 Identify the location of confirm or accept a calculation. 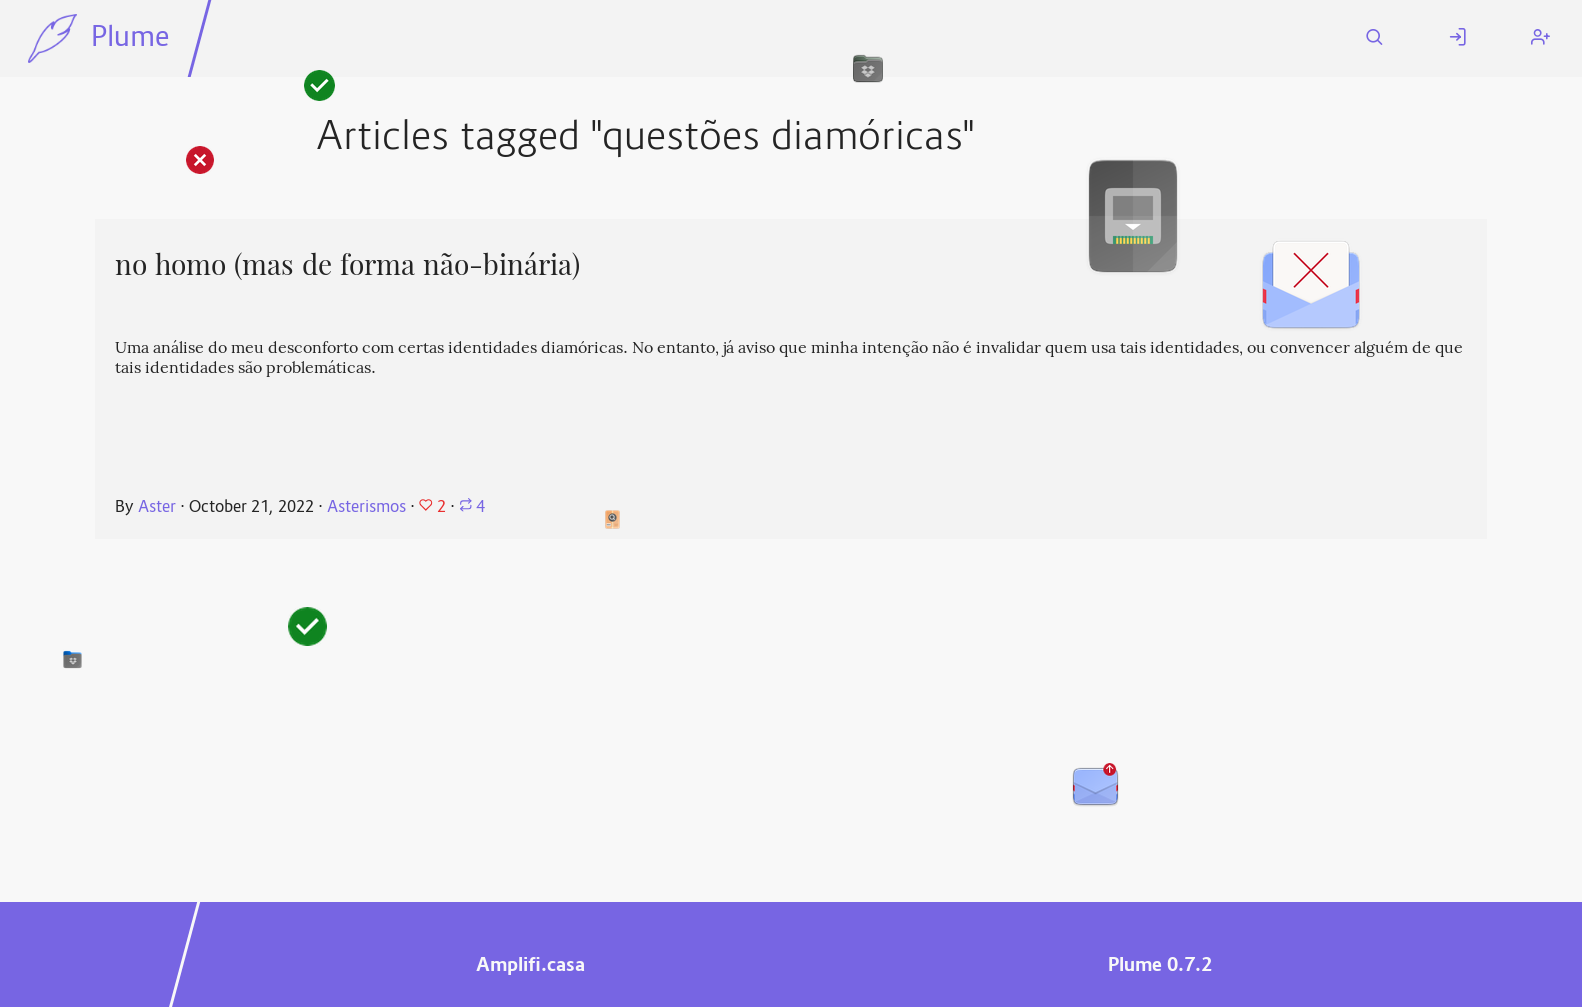
(319, 85).